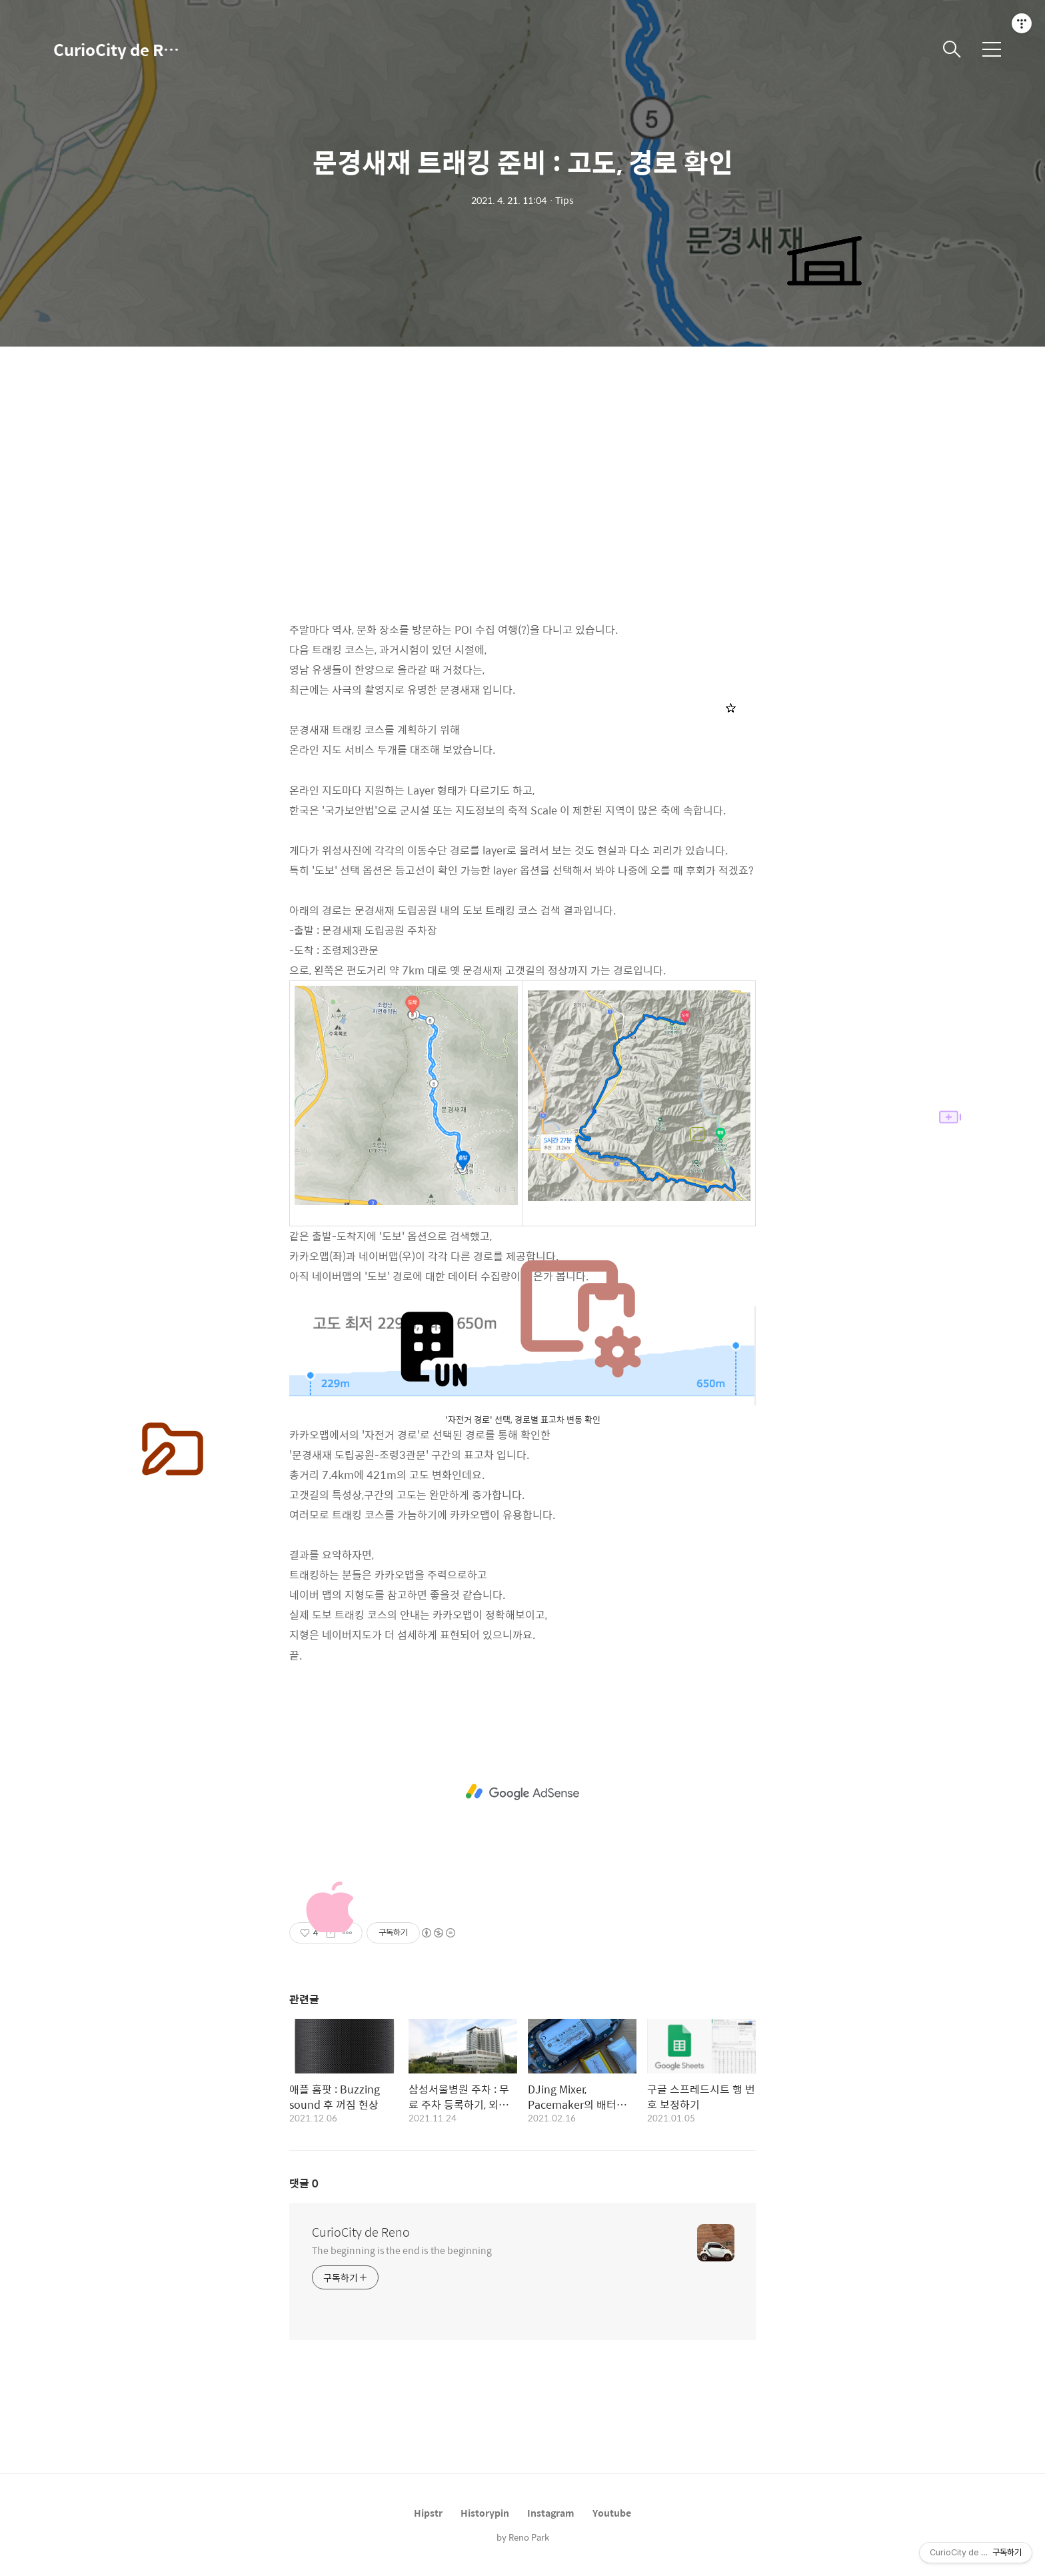  What do you see at coordinates (578, 1312) in the screenshot?
I see `manage device settings` at bounding box center [578, 1312].